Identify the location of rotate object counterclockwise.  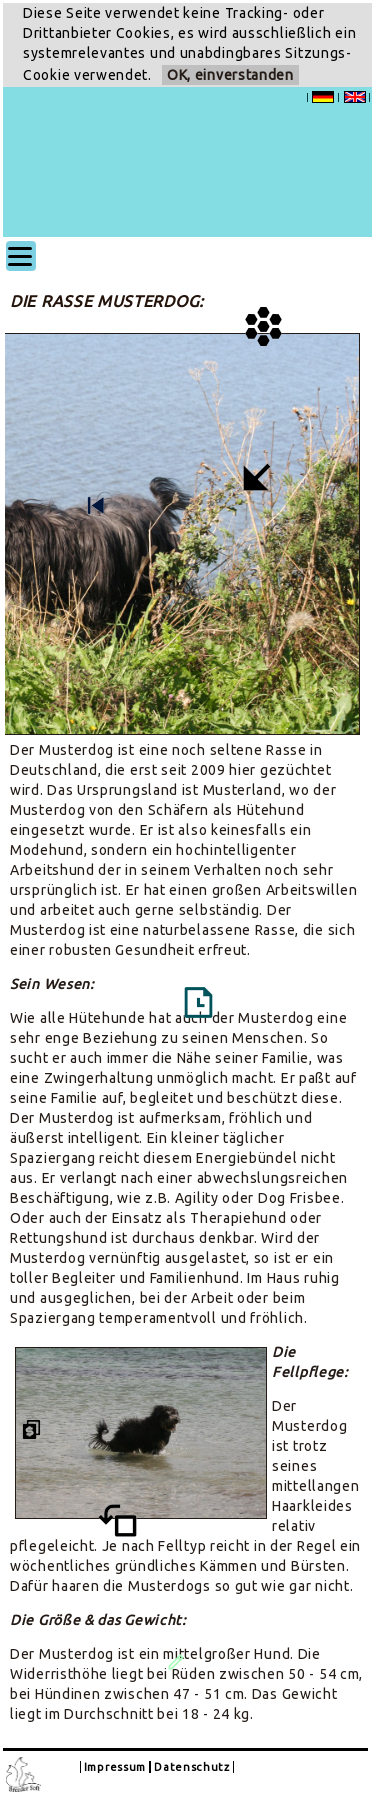
(118, 1520).